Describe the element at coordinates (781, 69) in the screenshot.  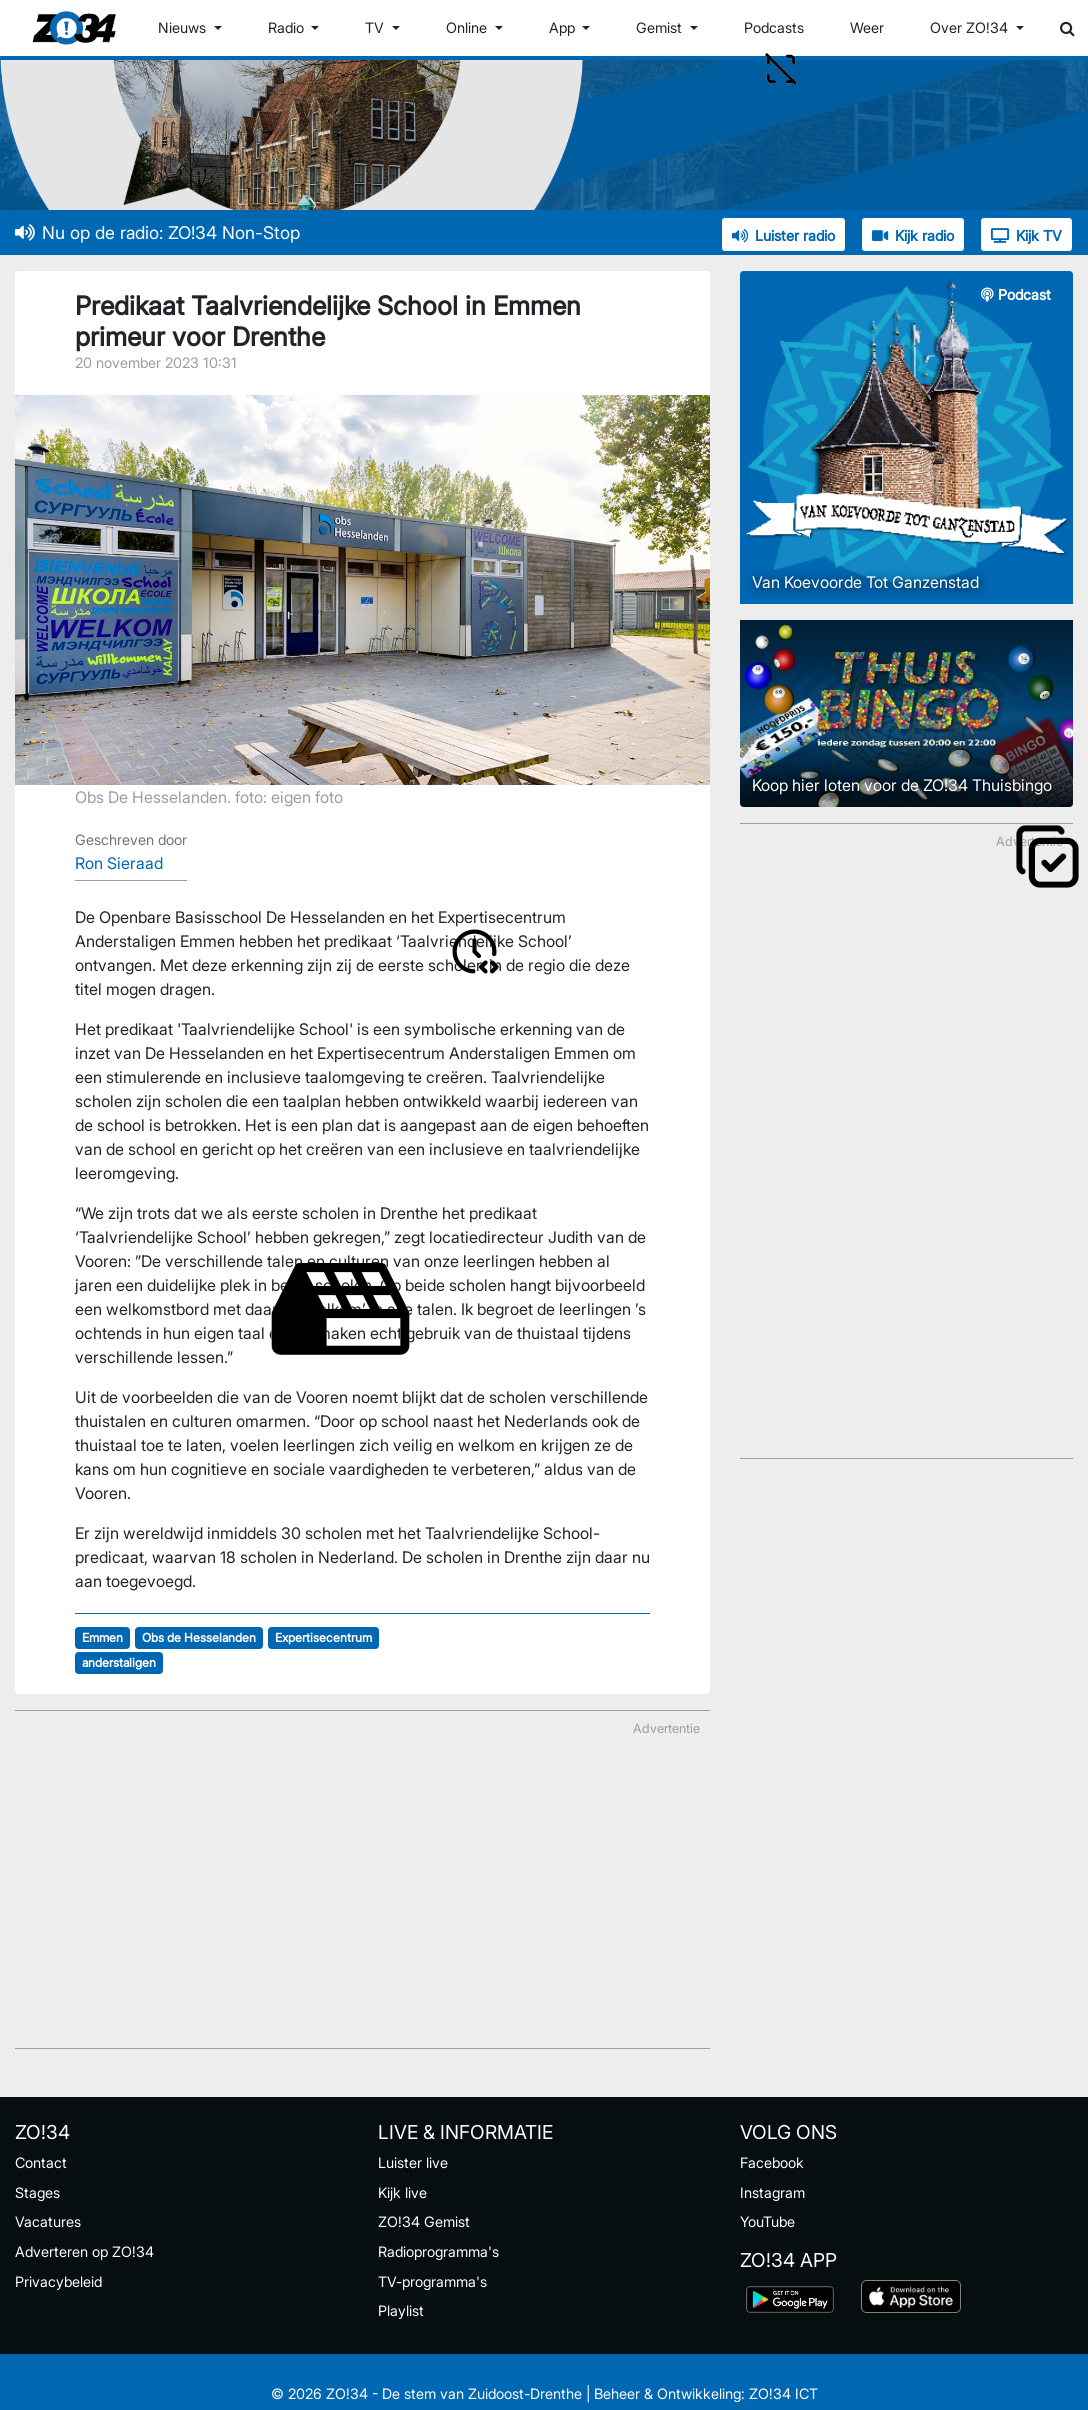
I see `maximize view is currently disabled` at that location.